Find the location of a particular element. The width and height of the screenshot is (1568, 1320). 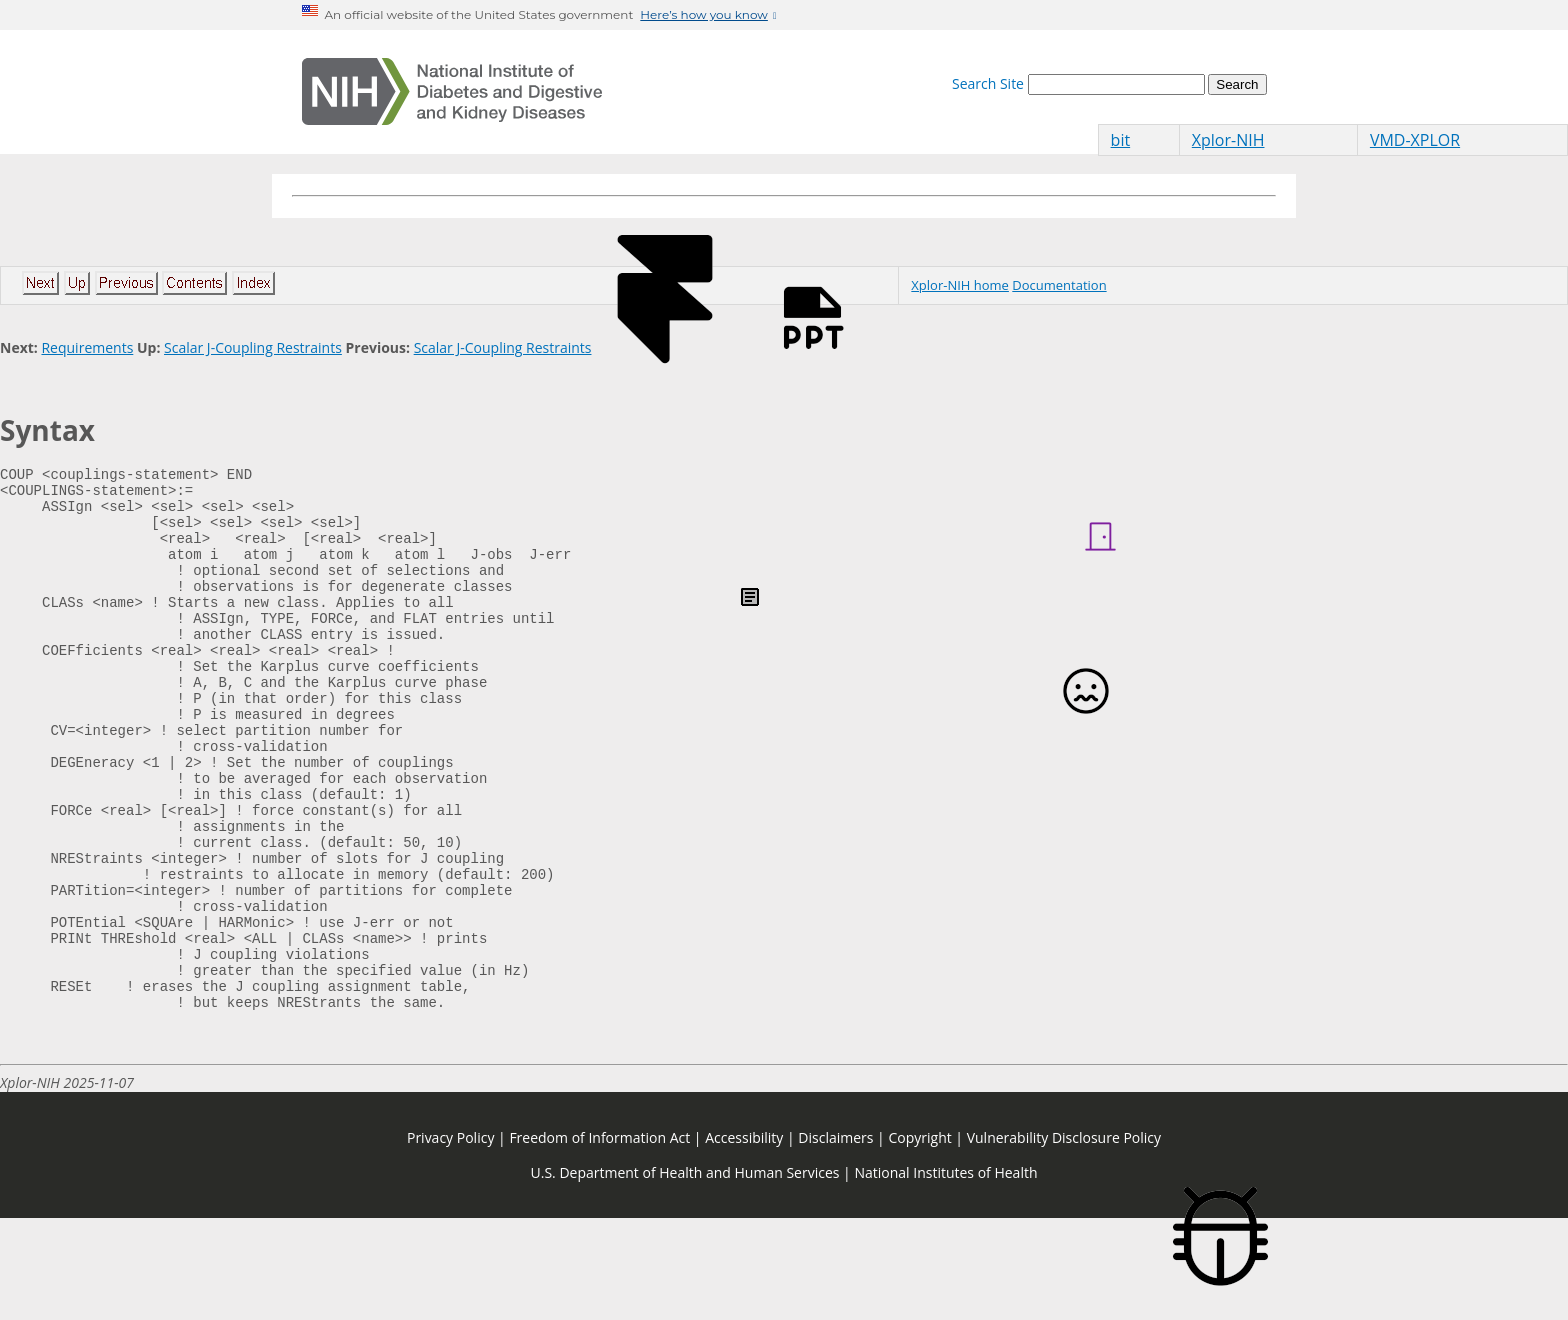

view article or document is located at coordinates (750, 597).